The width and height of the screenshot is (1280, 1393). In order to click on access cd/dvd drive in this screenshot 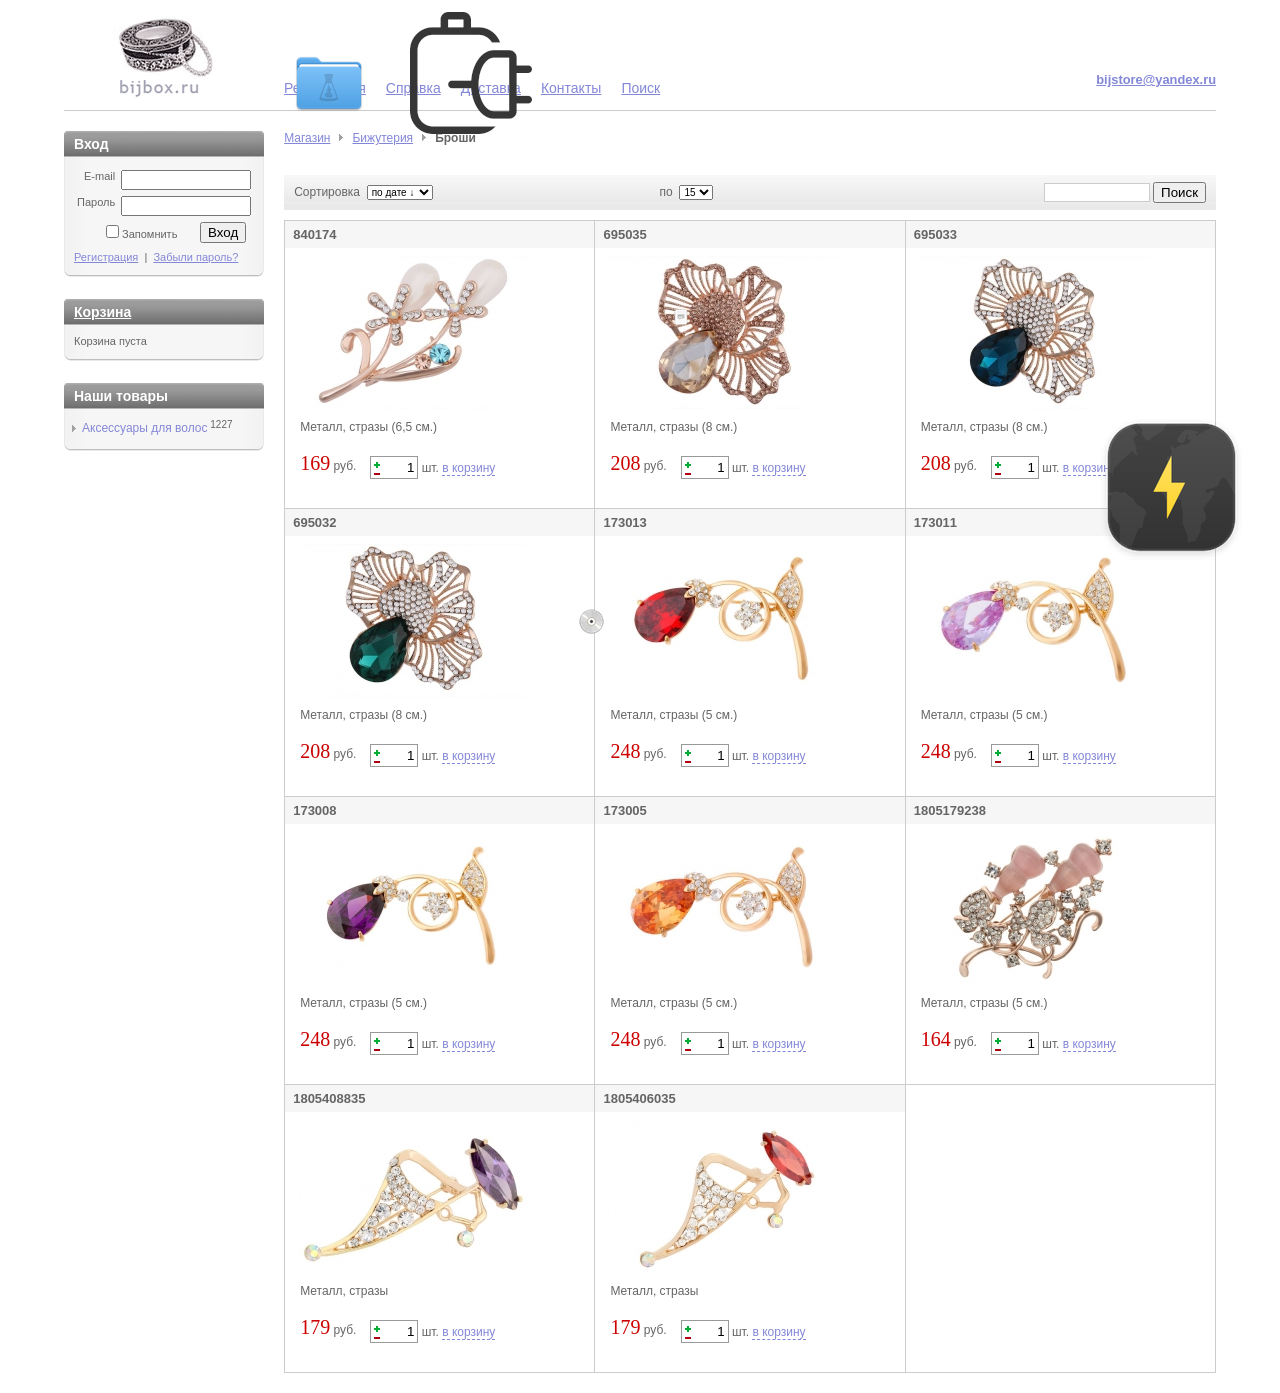, I will do `click(591, 621)`.